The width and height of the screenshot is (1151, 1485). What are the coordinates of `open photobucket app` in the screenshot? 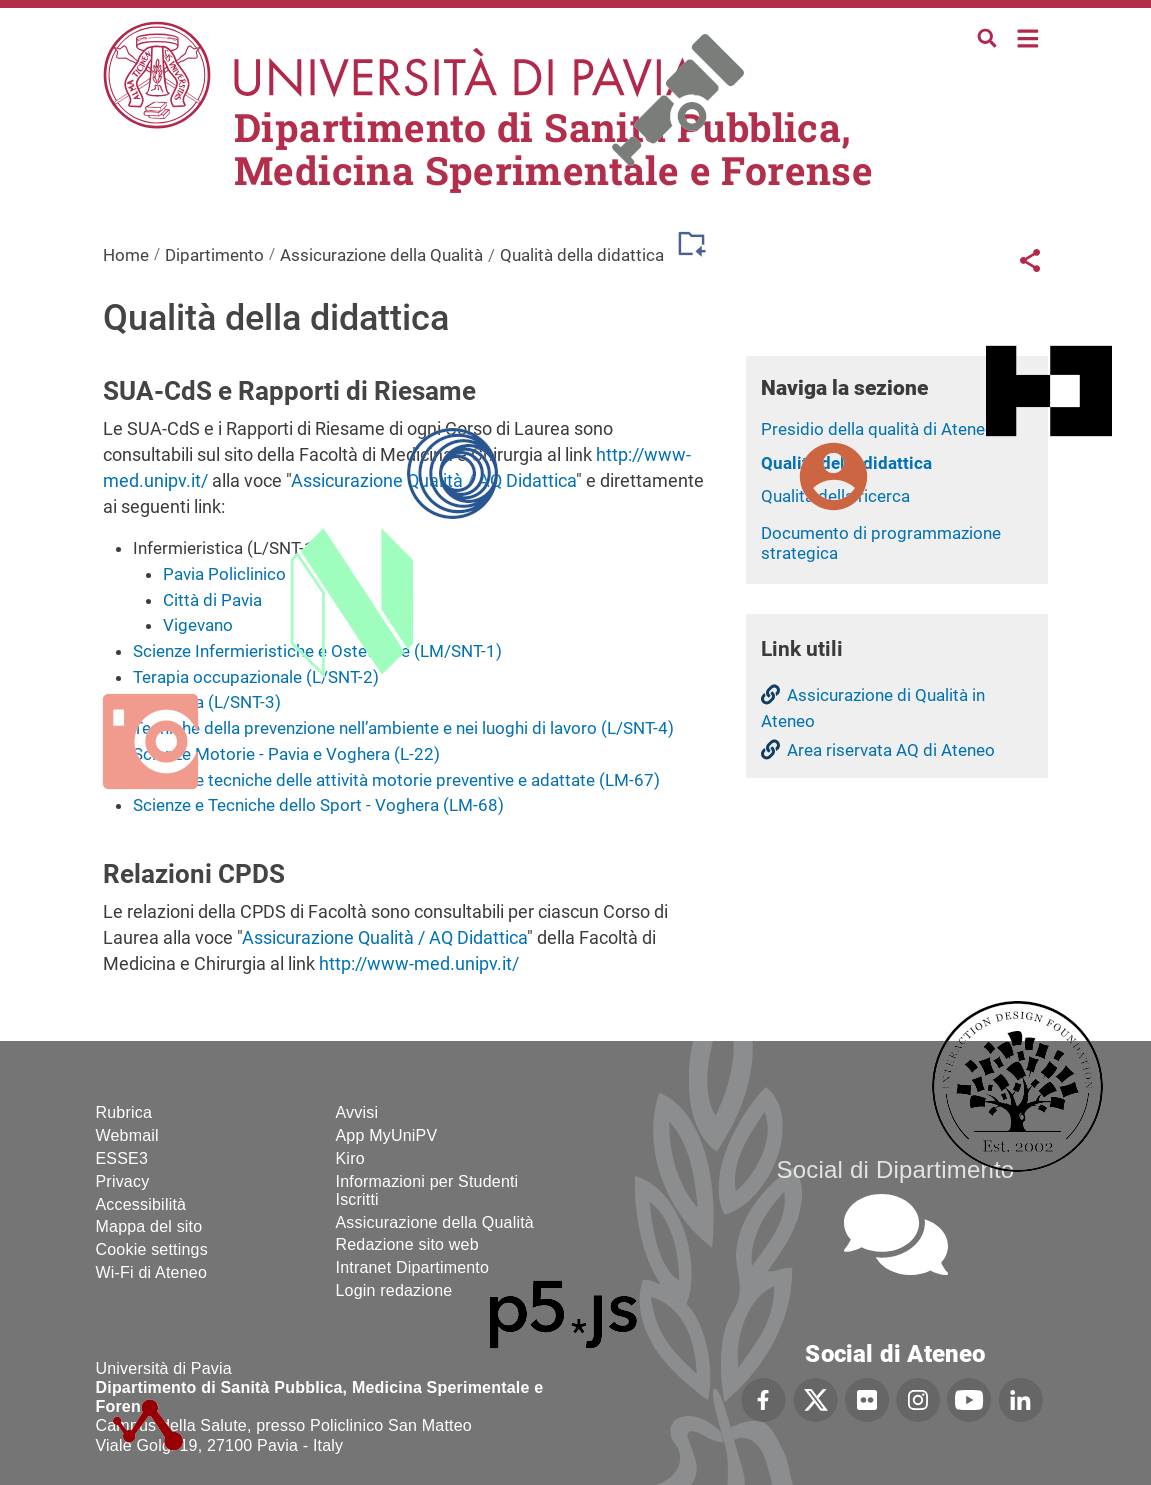 It's located at (452, 473).